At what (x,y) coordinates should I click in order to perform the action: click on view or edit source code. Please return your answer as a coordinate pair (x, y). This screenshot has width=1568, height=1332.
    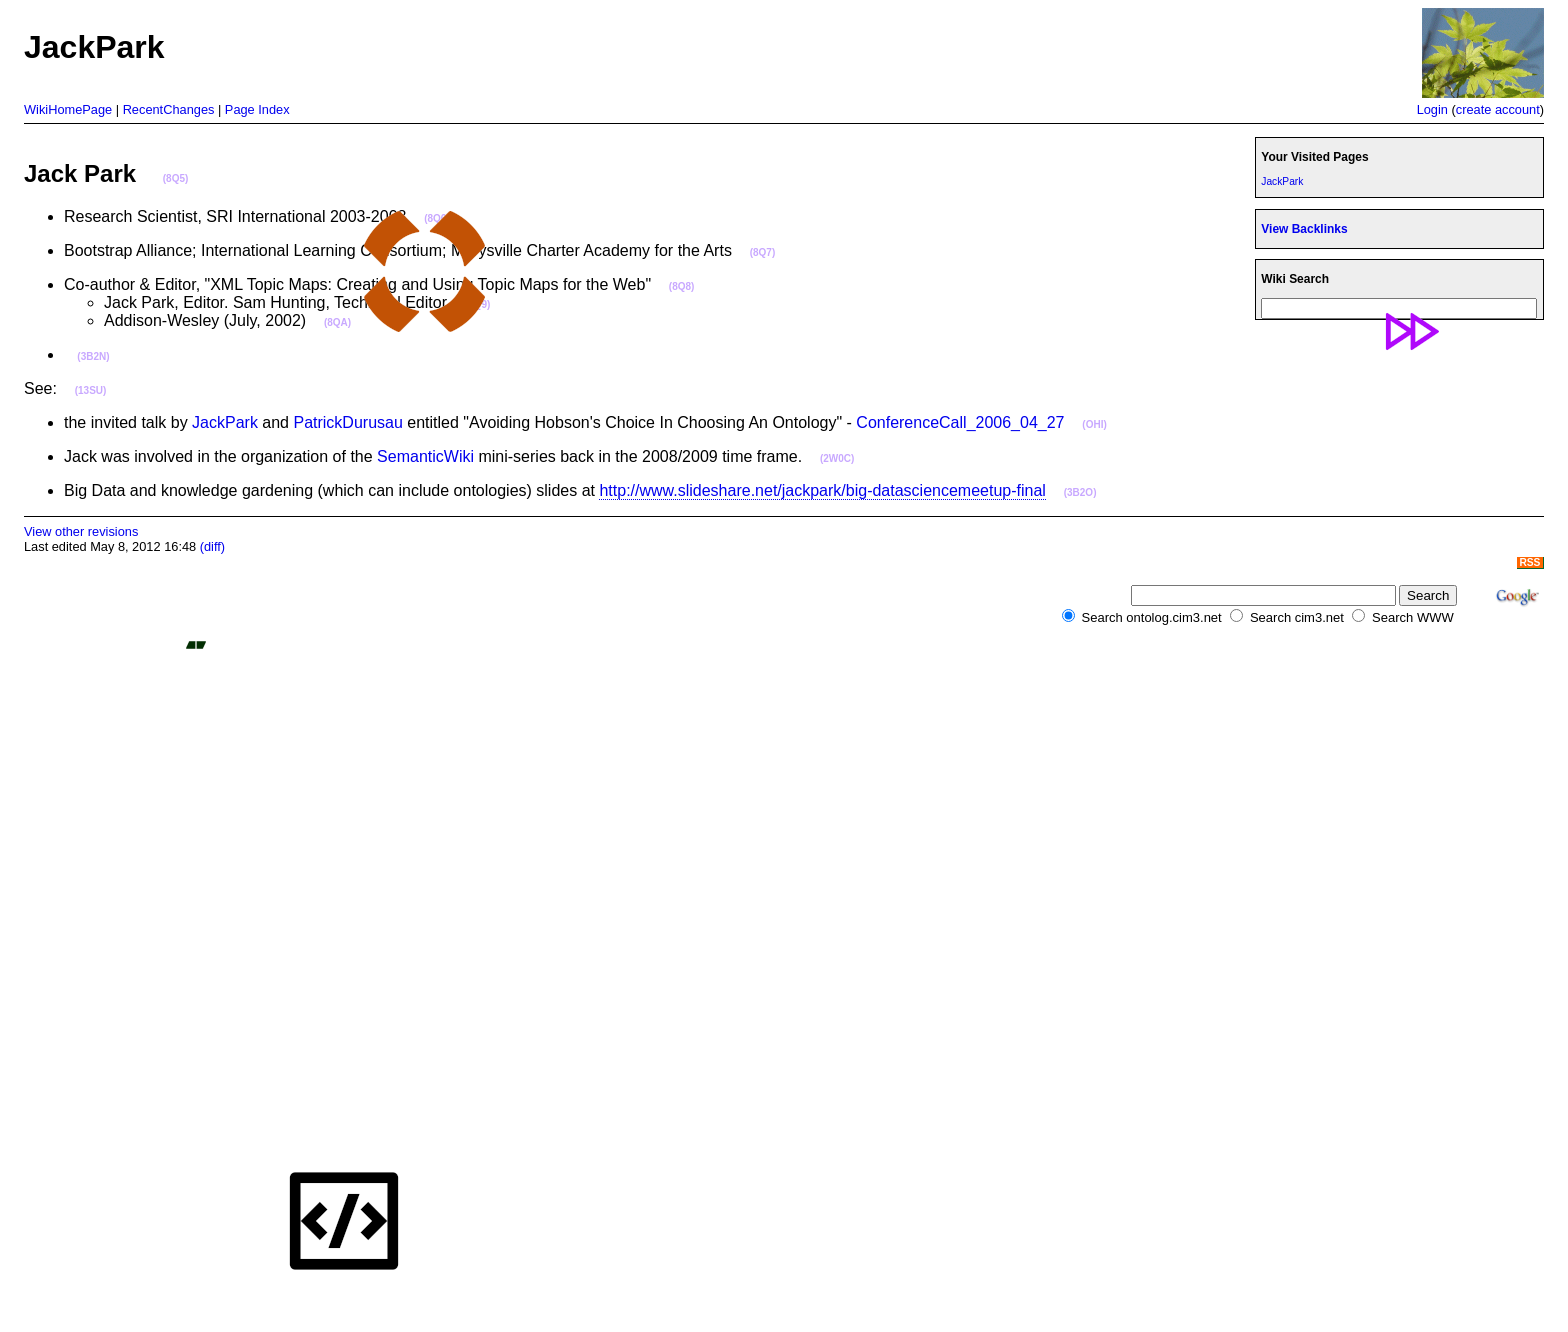
    Looking at the image, I should click on (344, 1221).